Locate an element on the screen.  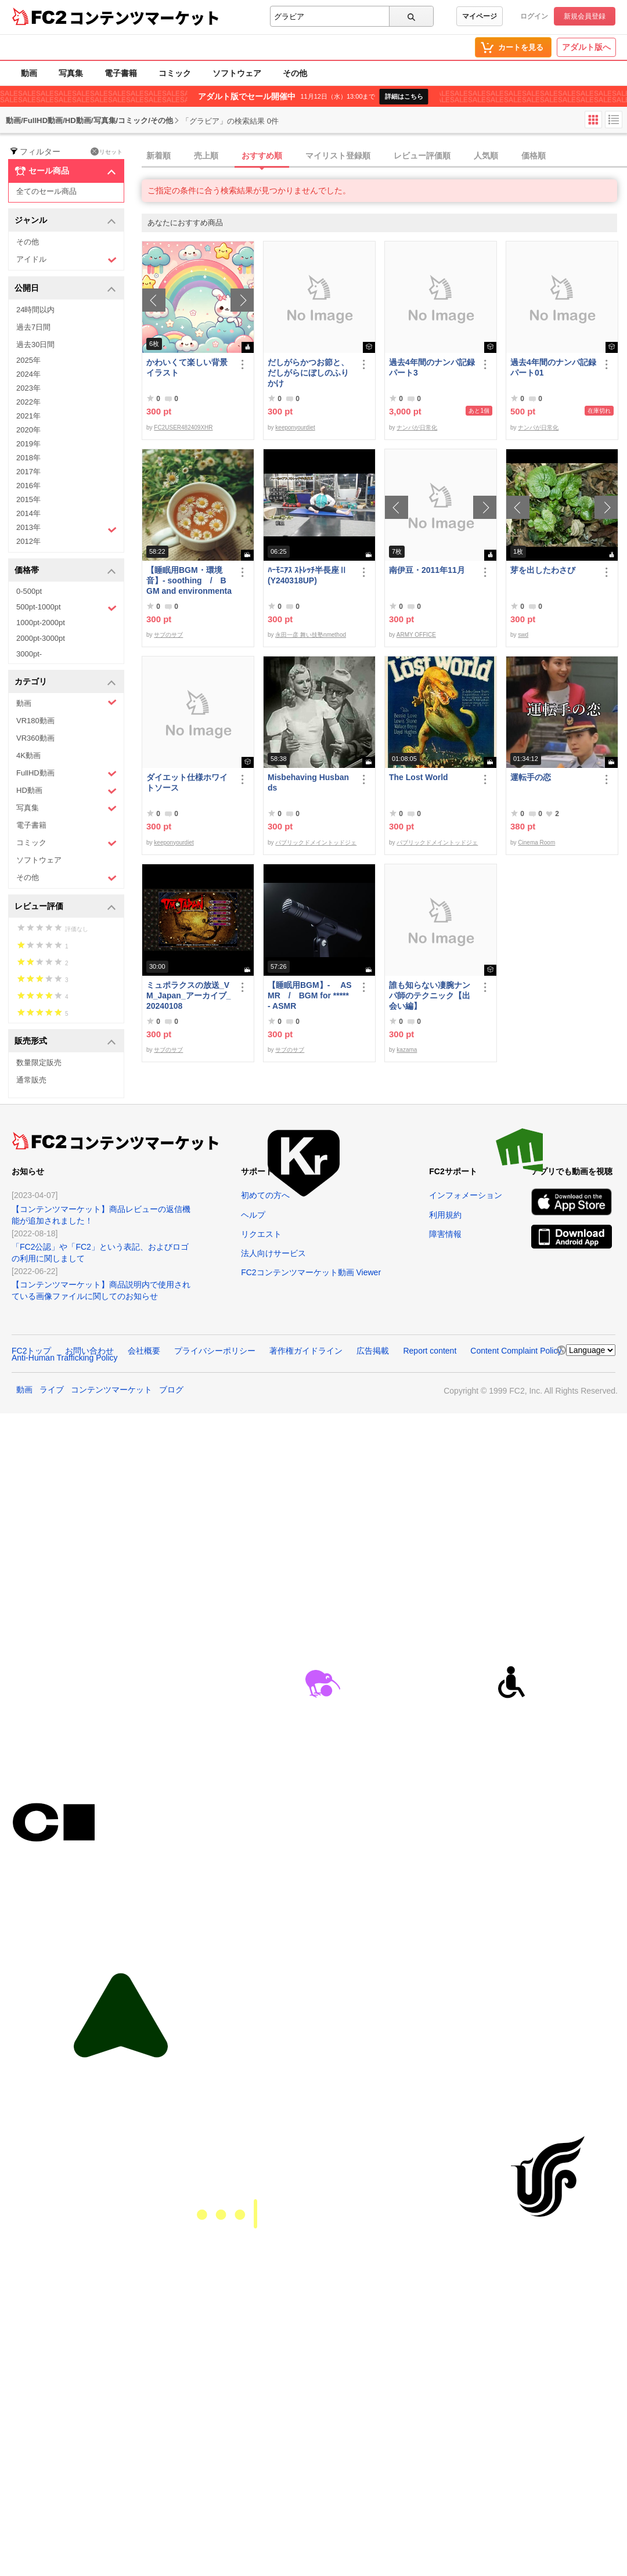
open the kiwix offline content reader is located at coordinates (323, 1684).